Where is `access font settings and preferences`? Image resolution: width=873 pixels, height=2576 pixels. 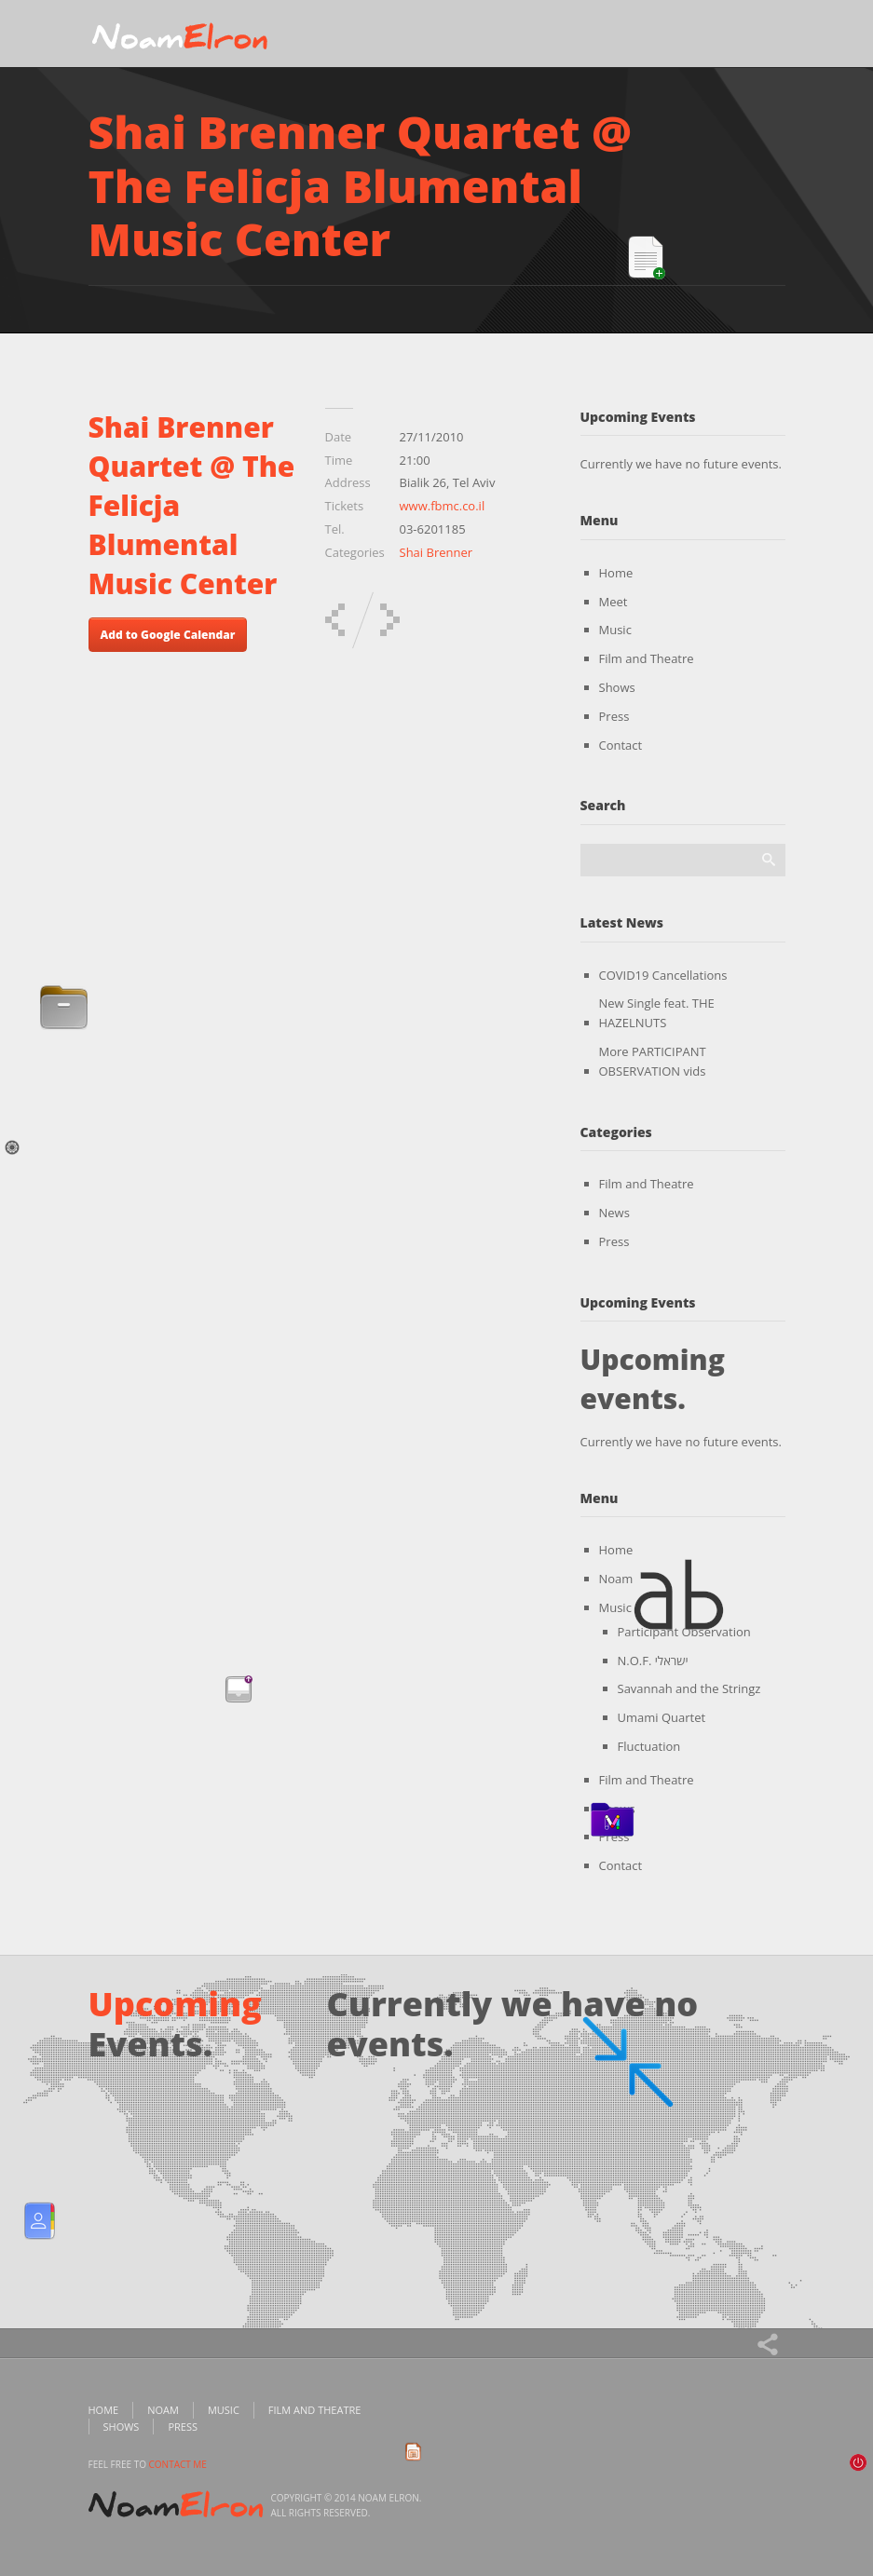
access font settings and preferences is located at coordinates (678, 1597).